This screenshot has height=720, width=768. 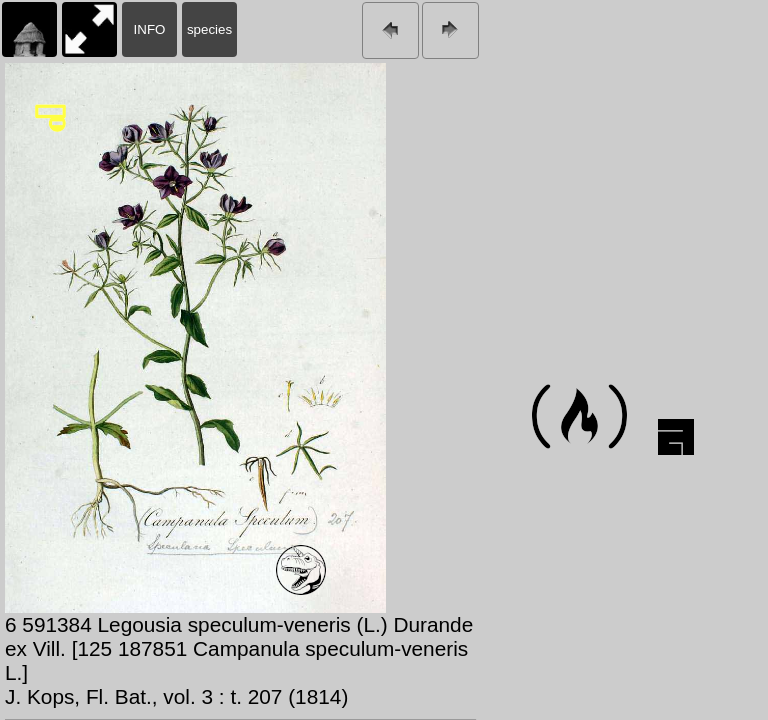 What do you see at coordinates (579, 416) in the screenshot?
I see `visit freeCodeCamp website` at bounding box center [579, 416].